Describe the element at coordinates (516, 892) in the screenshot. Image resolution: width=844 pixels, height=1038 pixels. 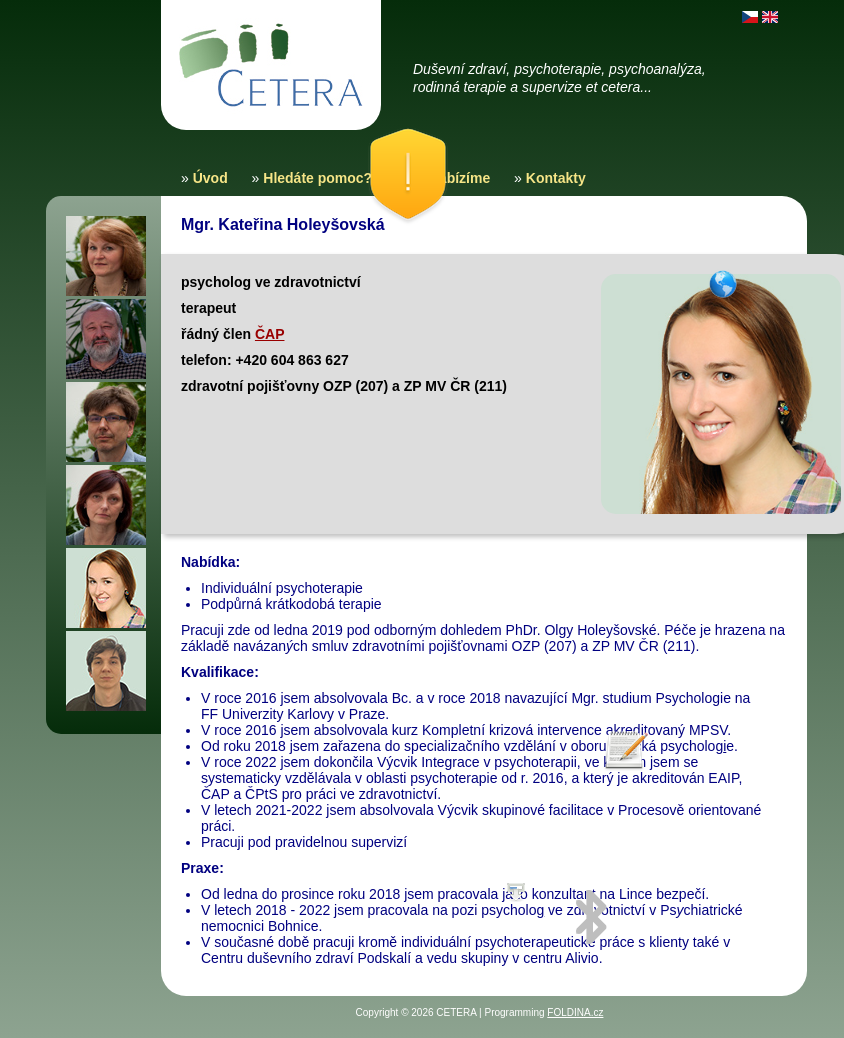
I see `access your downloads folder` at that location.